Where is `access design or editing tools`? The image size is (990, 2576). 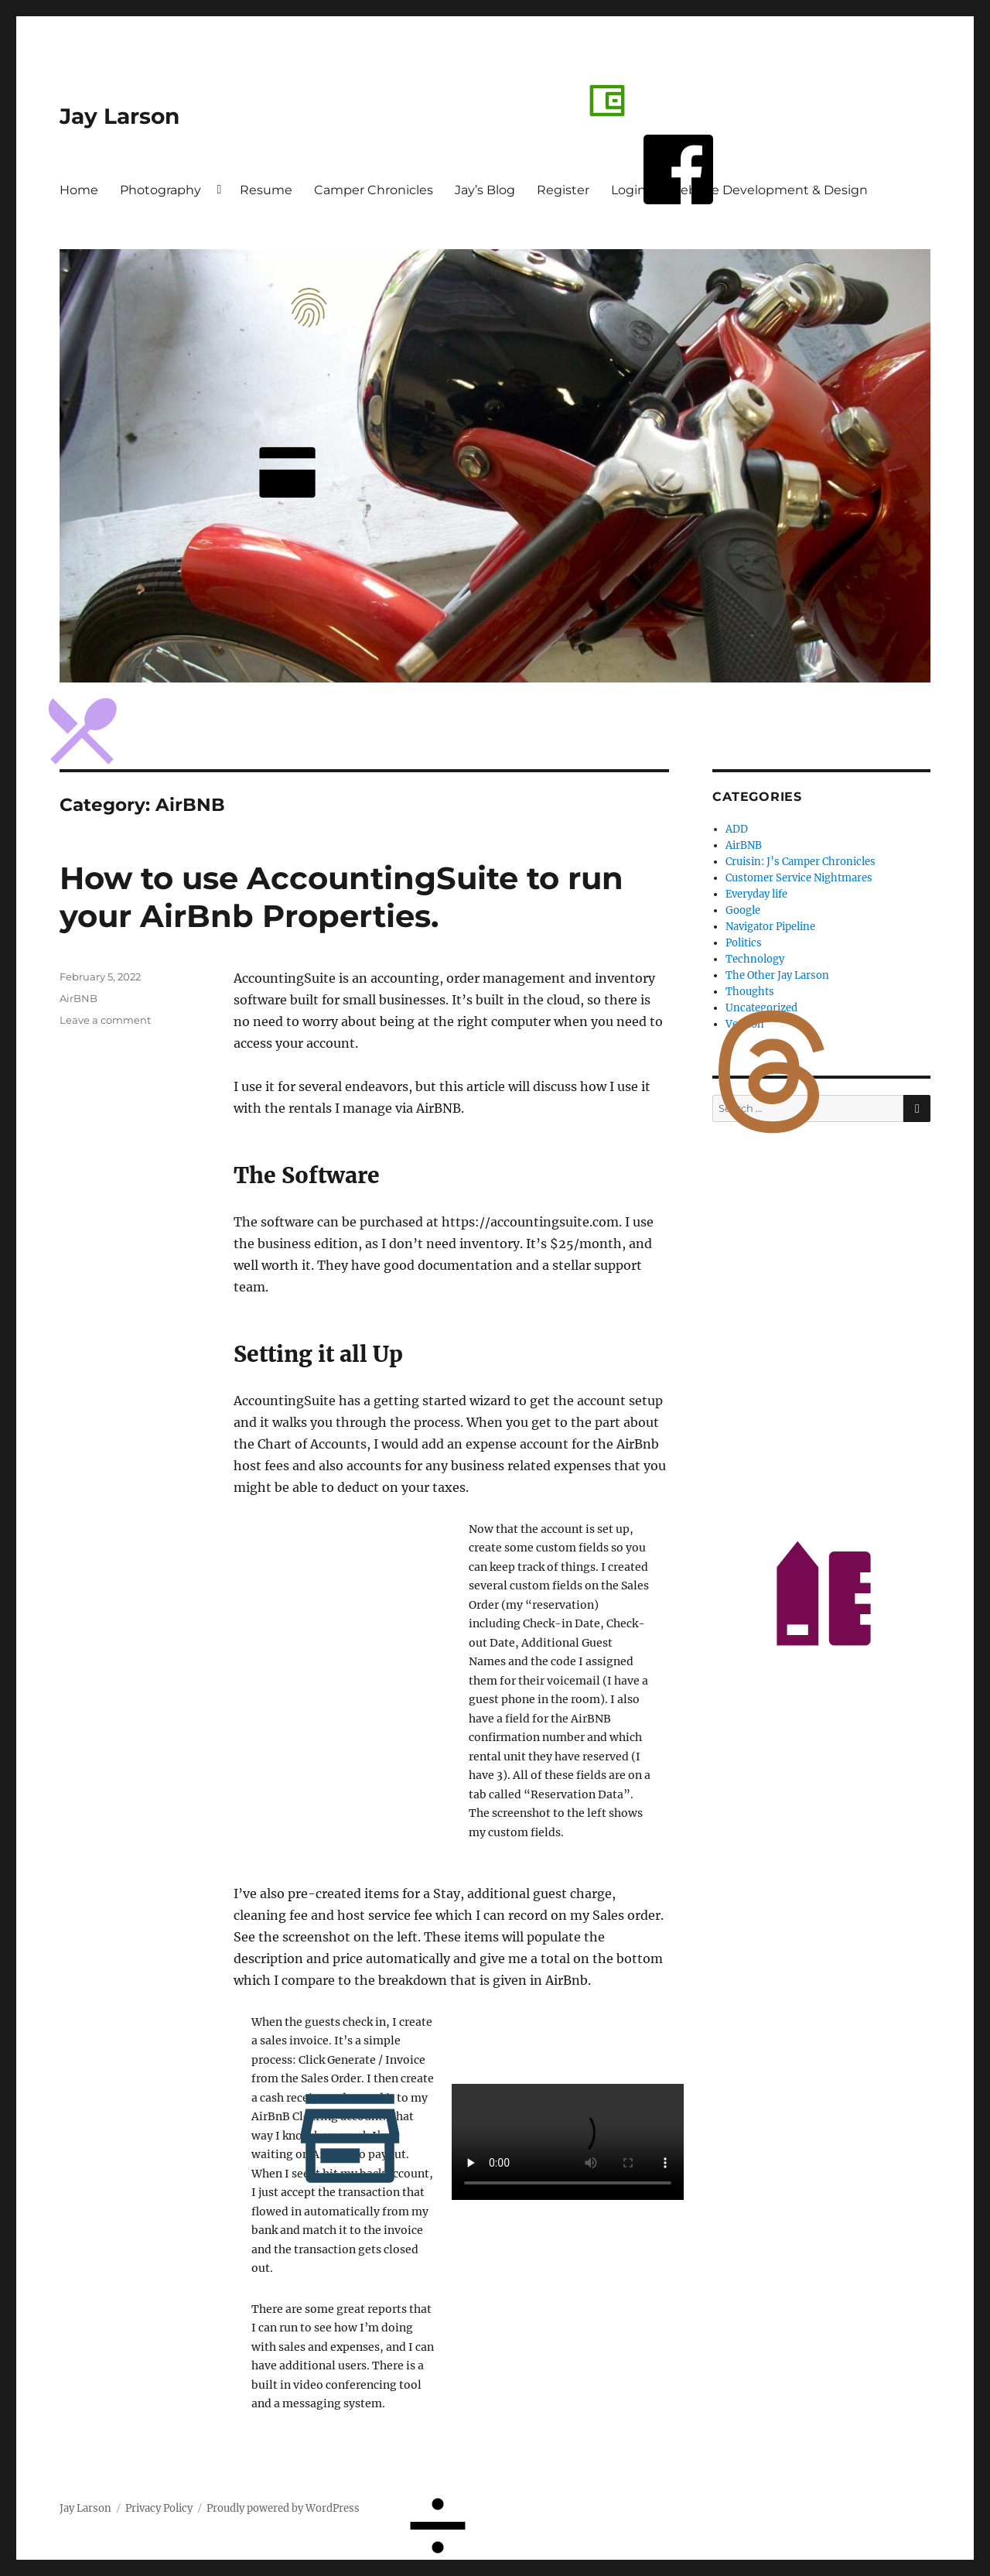
access design or editing tools is located at coordinates (824, 1593).